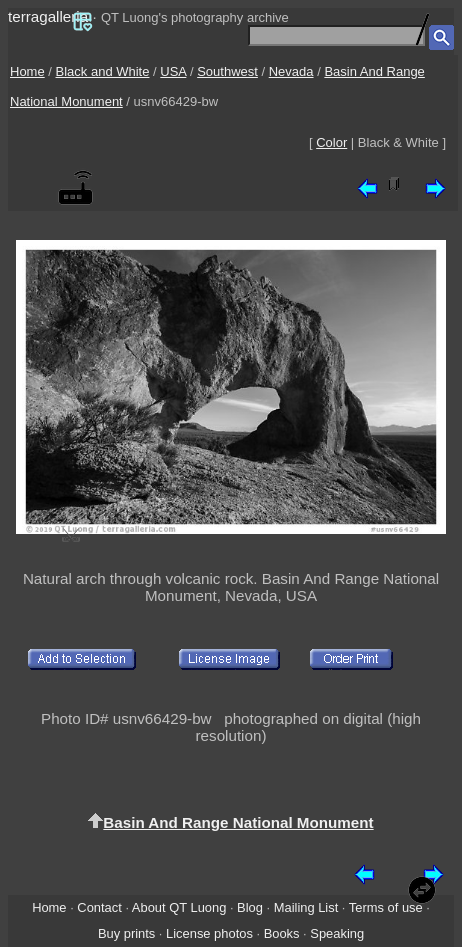 The image size is (462, 947). I want to click on view hockey scores or game updates, so click(71, 535).